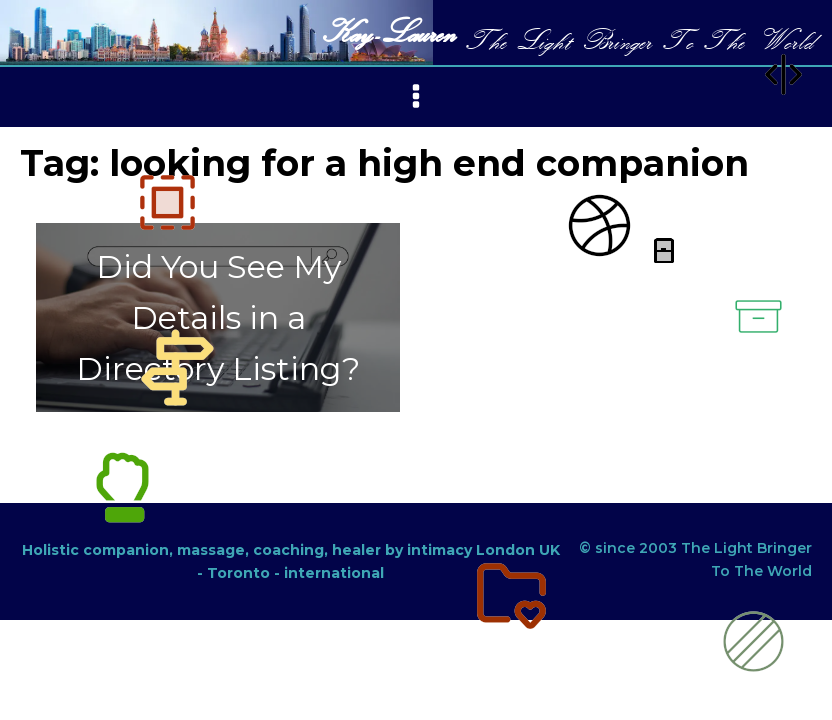  I want to click on archive an item or conversation, so click(758, 316).